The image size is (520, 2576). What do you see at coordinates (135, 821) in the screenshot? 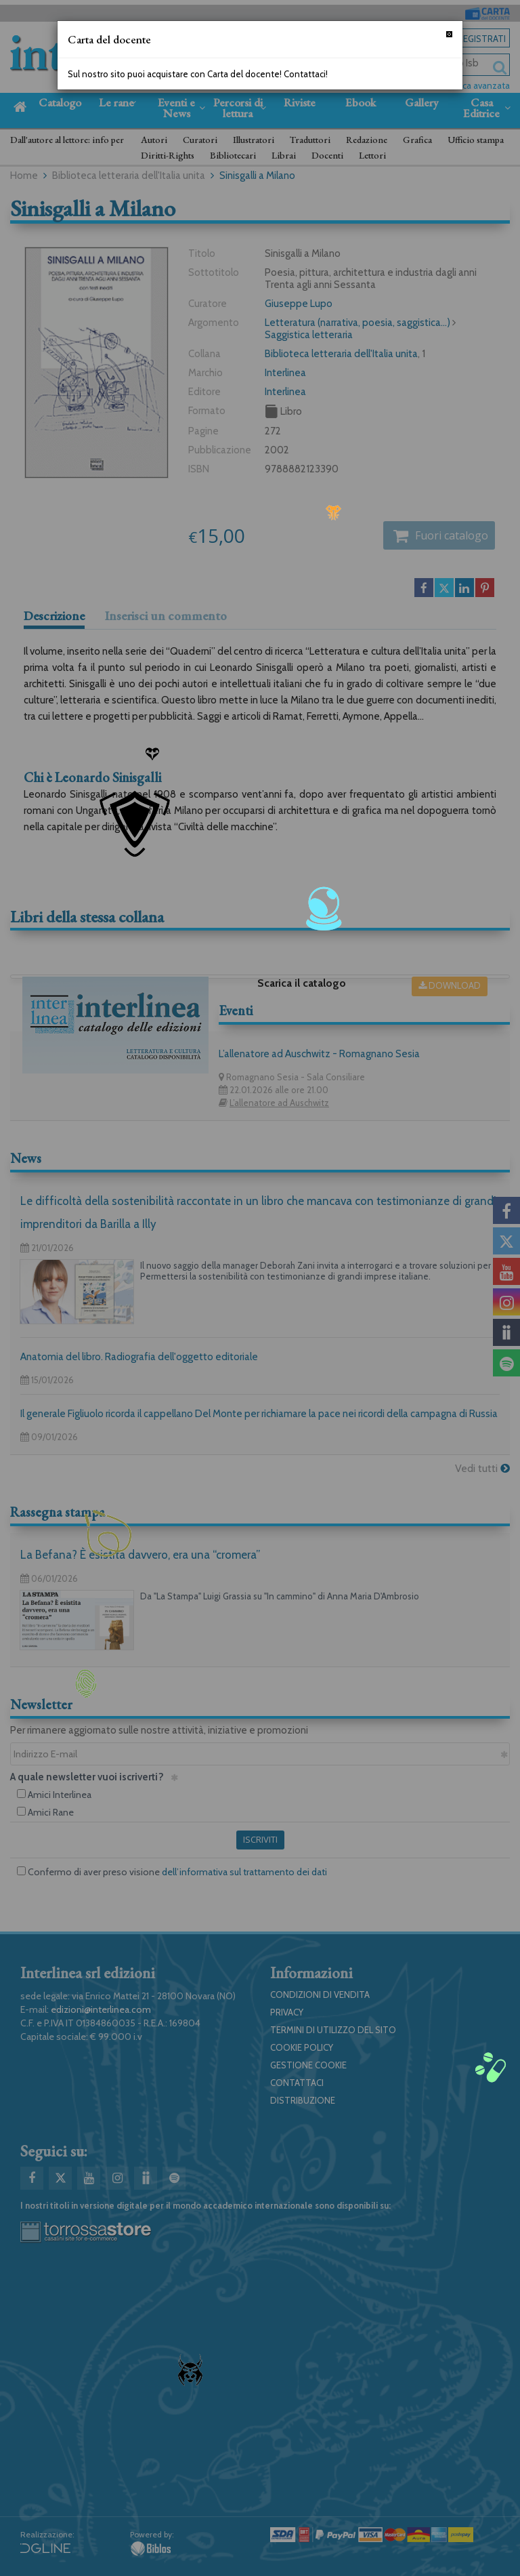
I see `indicates active shield or defense power-up` at bounding box center [135, 821].